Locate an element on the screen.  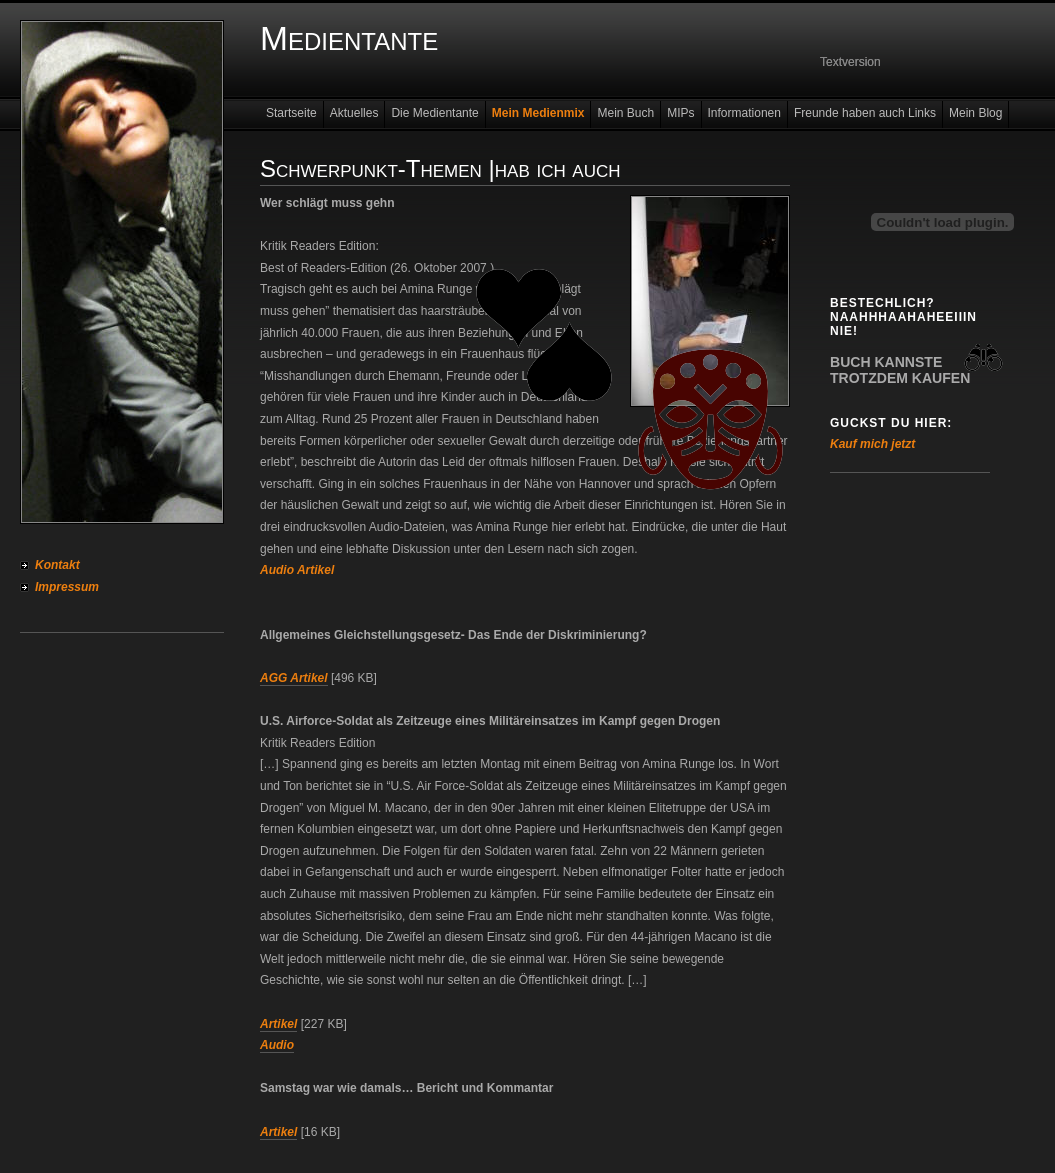
toggle between like and dislike is located at coordinates (544, 335).